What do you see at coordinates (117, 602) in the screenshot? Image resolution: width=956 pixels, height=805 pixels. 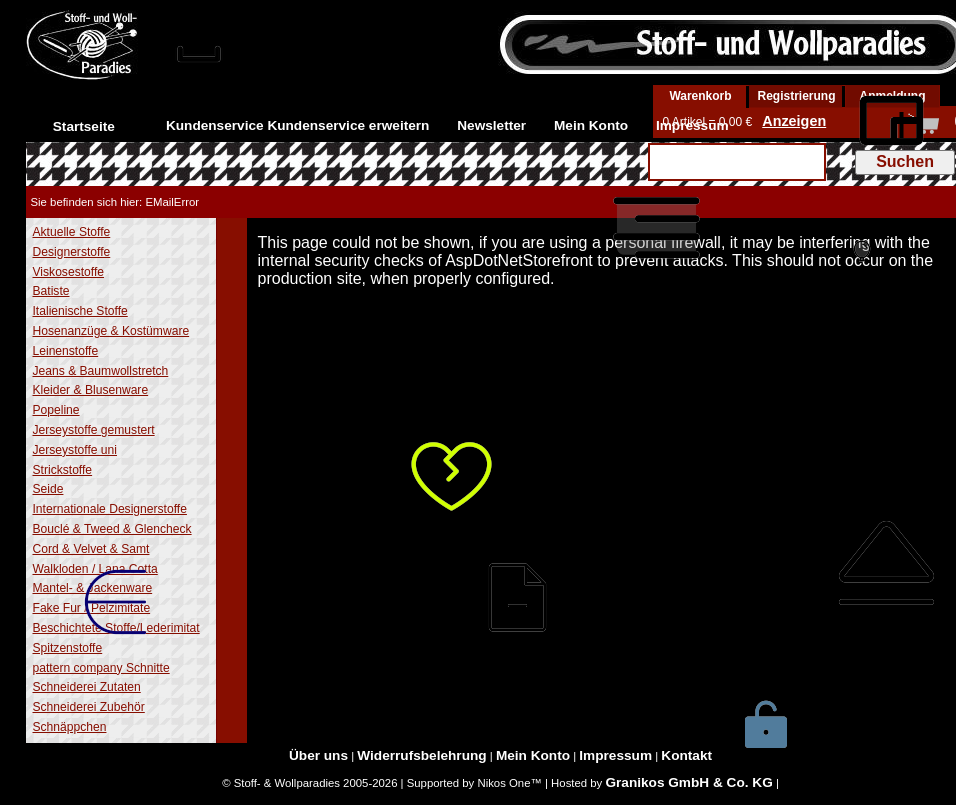 I see `indicates set membership in mathematical notation` at bounding box center [117, 602].